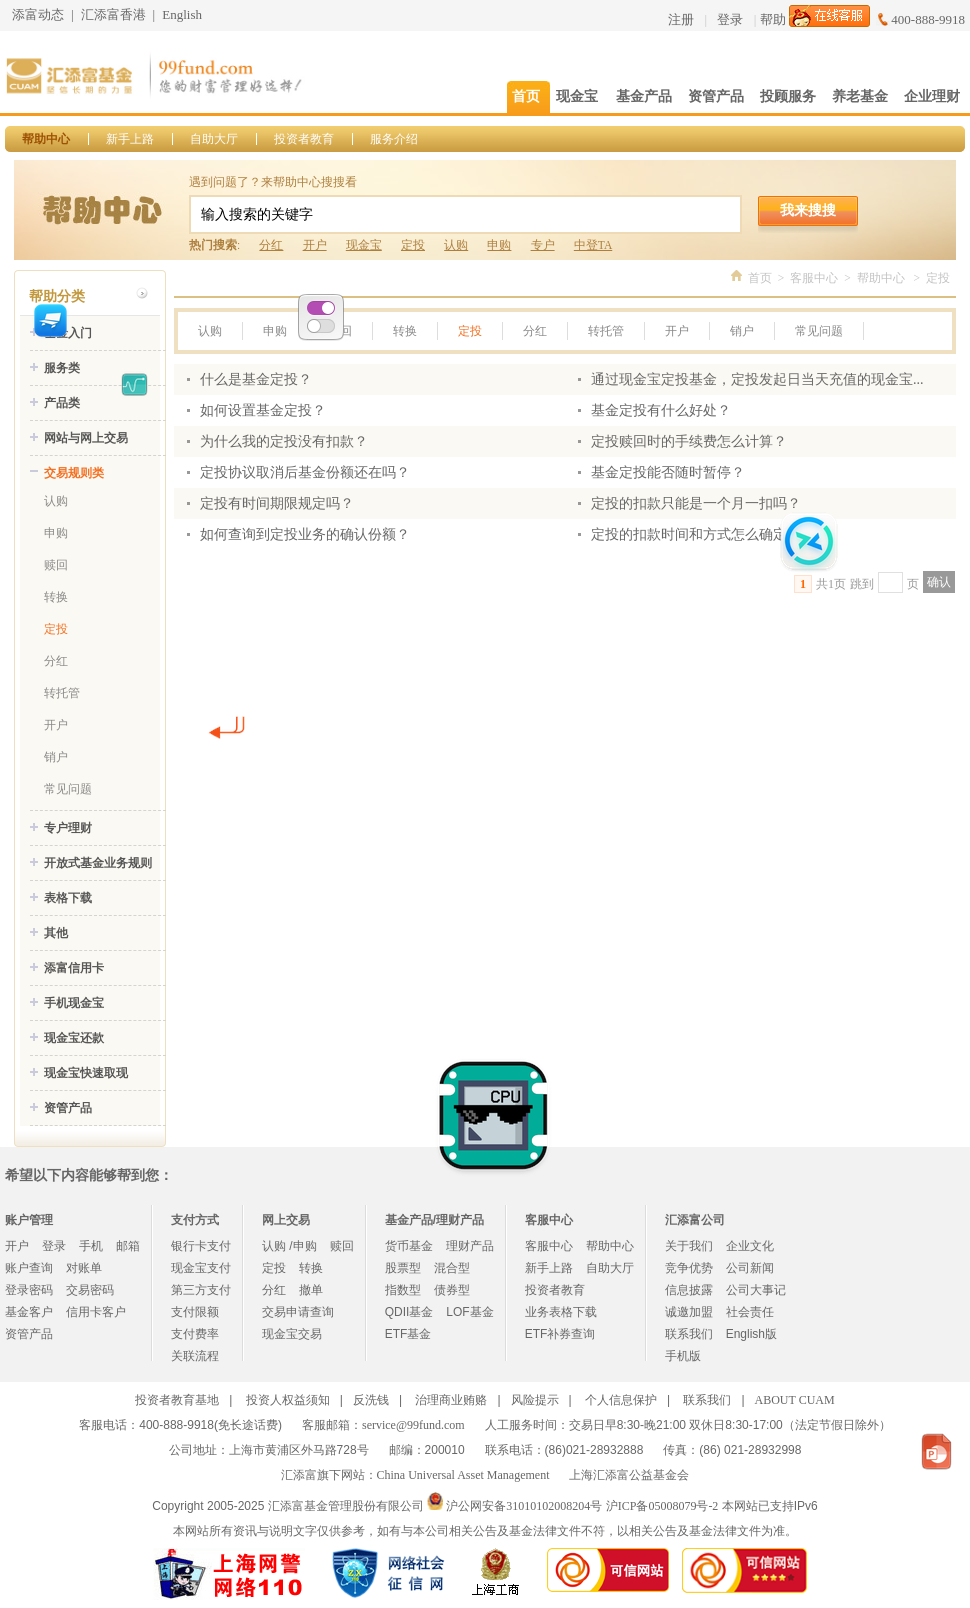 The width and height of the screenshot is (970, 1608). Describe the element at coordinates (936, 1451) in the screenshot. I see `open a PowerPoint presentation file` at that location.